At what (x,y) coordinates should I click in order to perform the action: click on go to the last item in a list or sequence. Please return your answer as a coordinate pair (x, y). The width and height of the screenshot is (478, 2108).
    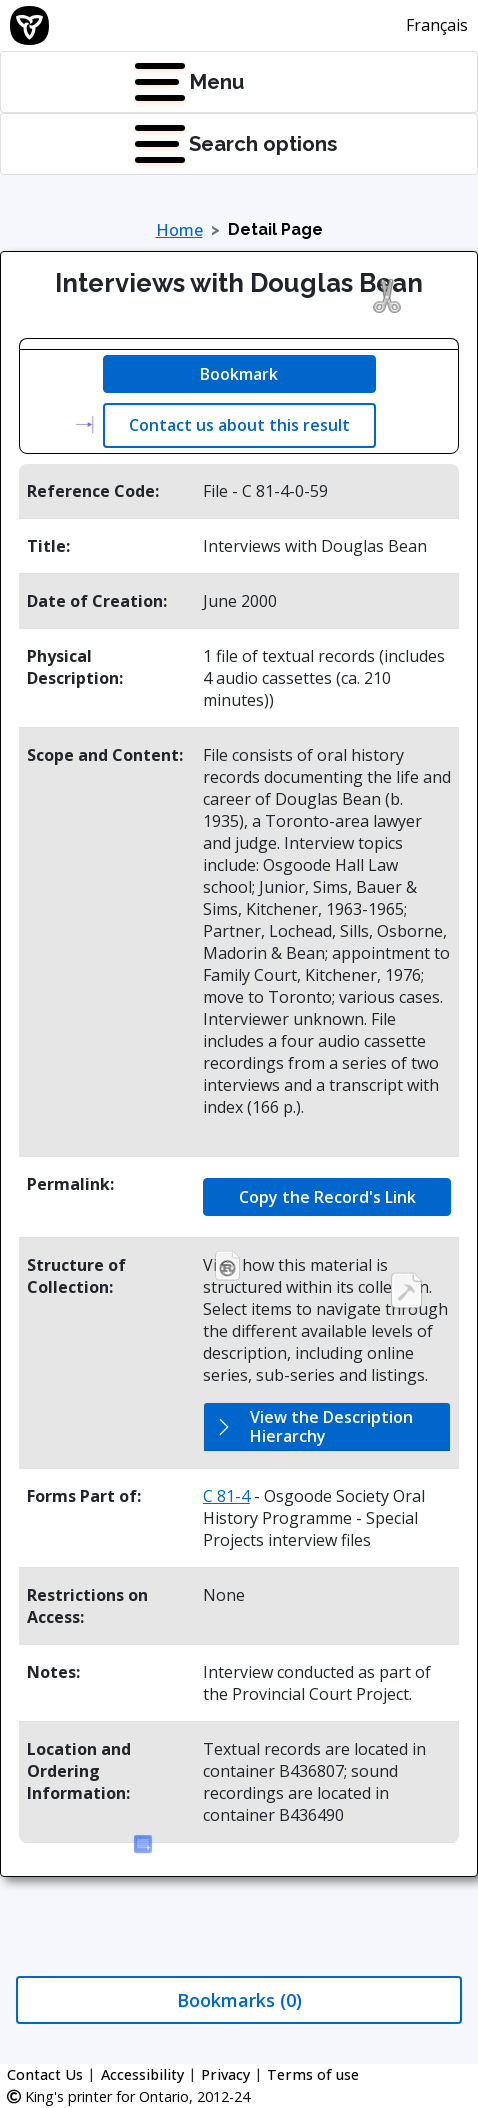
    Looking at the image, I should click on (84, 424).